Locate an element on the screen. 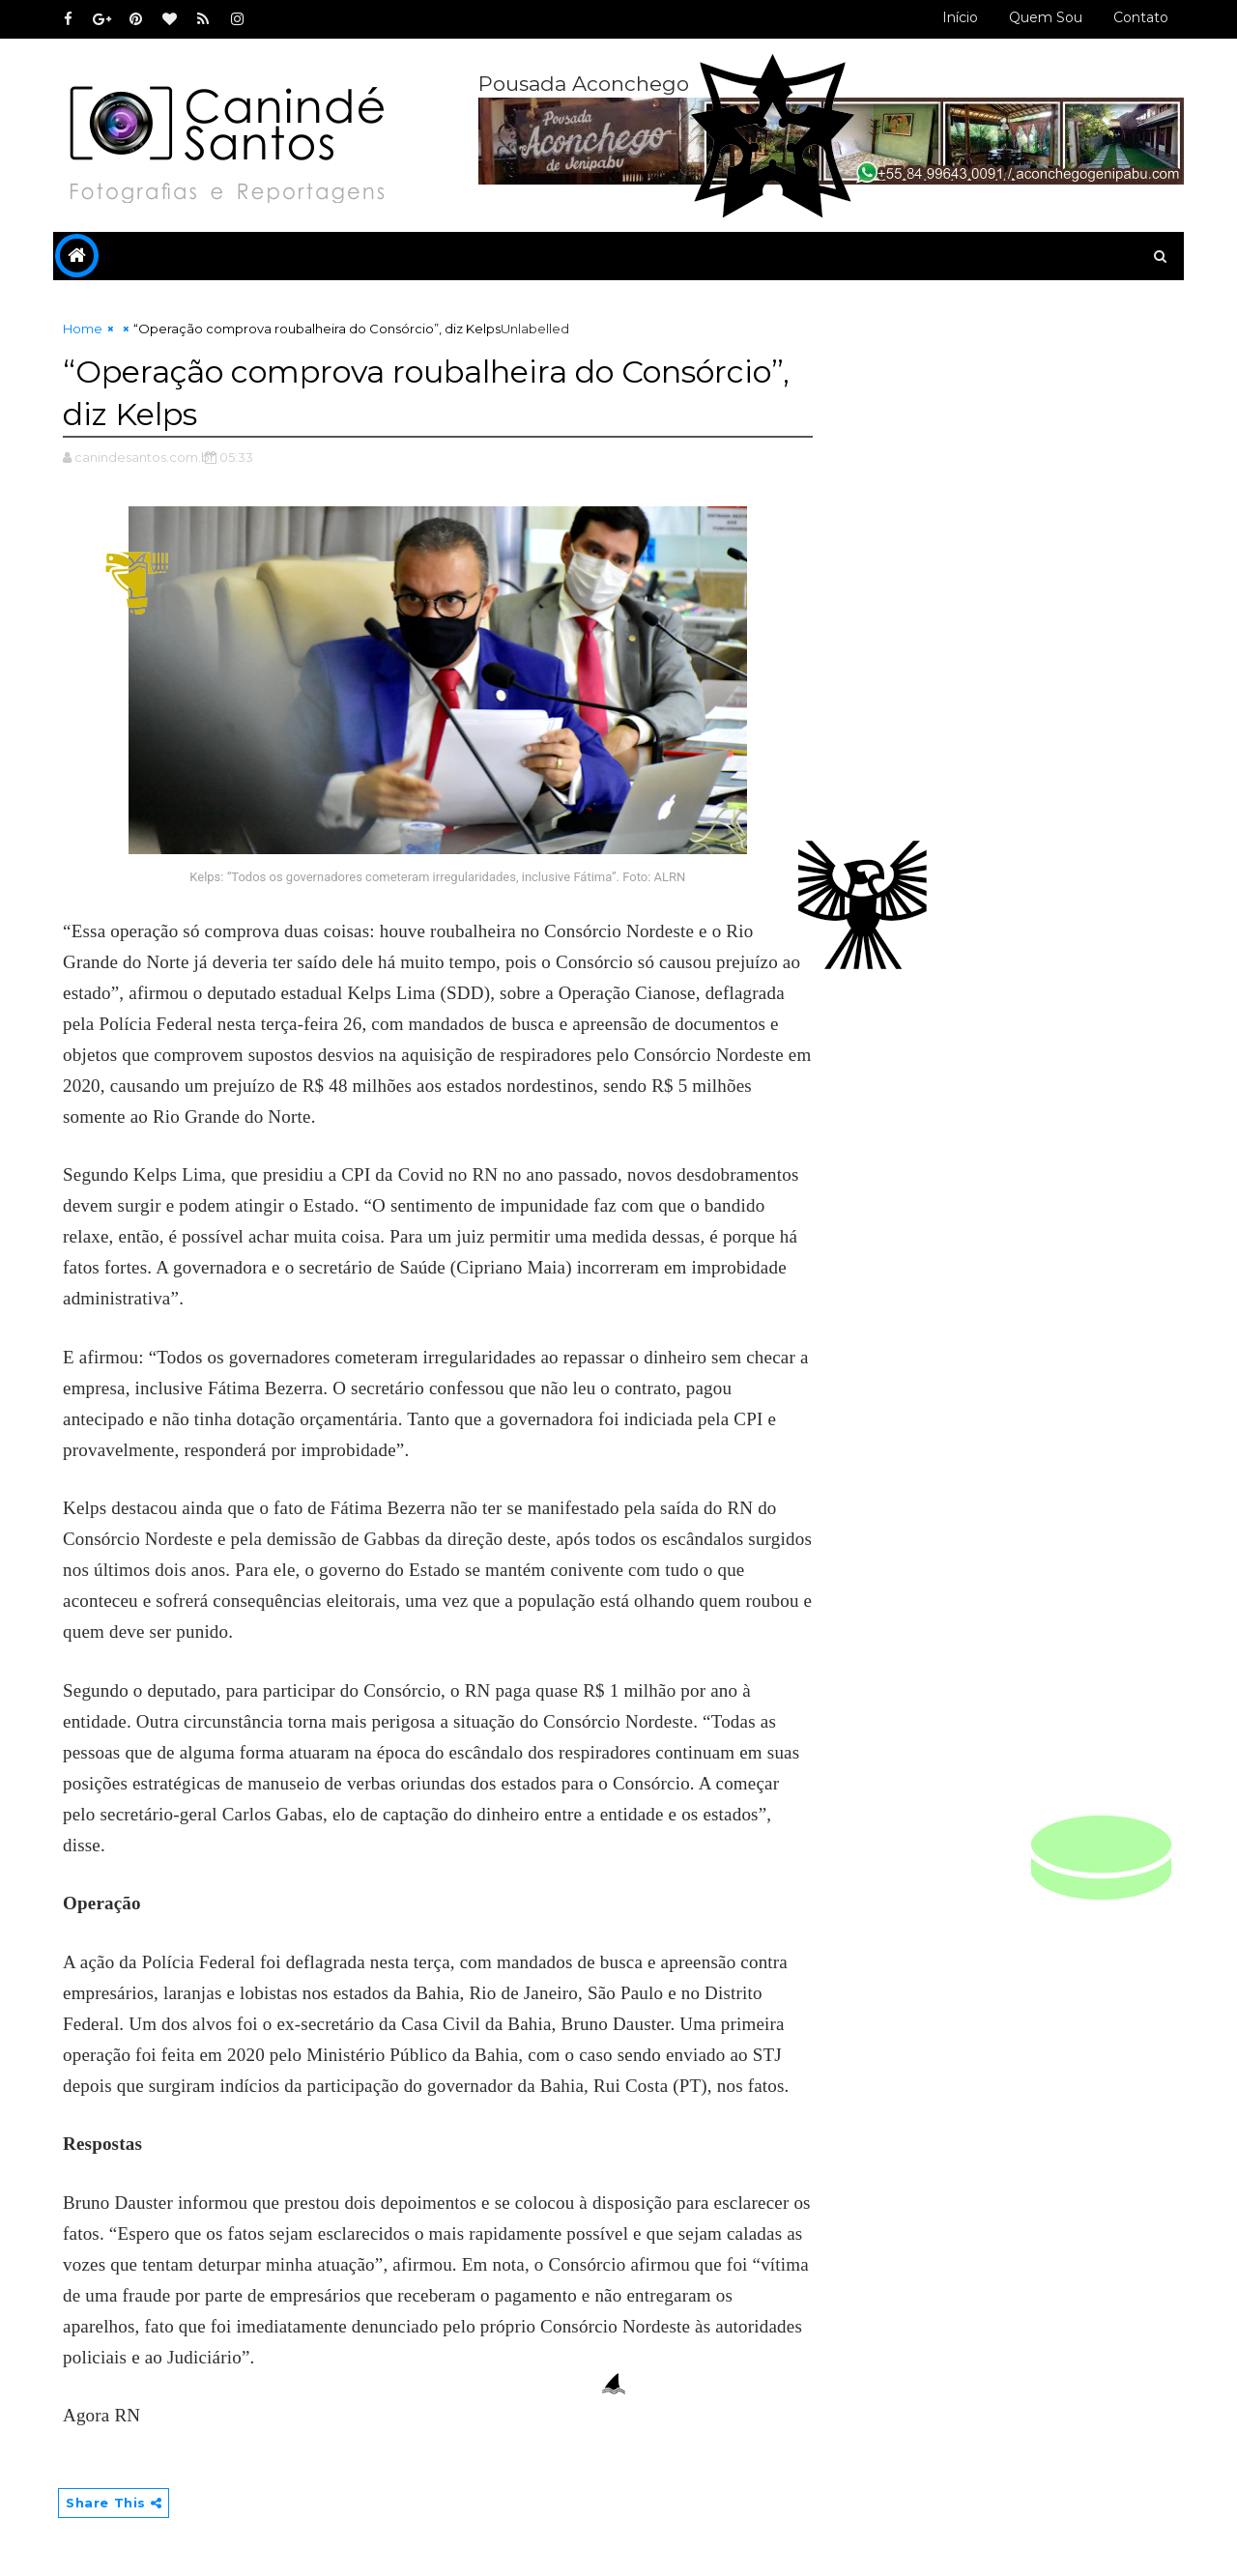  select hawk or eagle team emblem is located at coordinates (862, 904).